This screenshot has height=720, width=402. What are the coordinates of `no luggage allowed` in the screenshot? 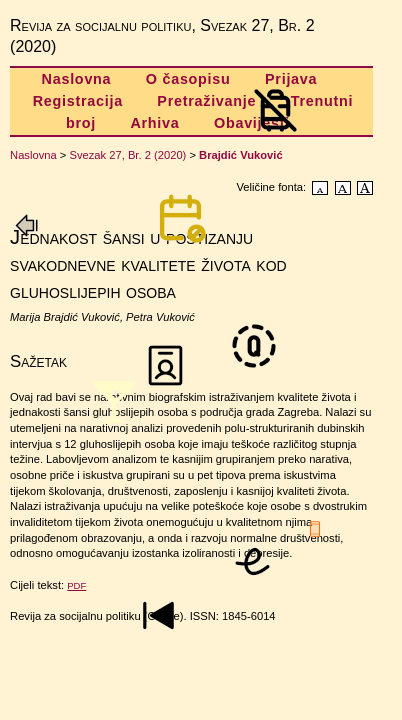 It's located at (275, 110).